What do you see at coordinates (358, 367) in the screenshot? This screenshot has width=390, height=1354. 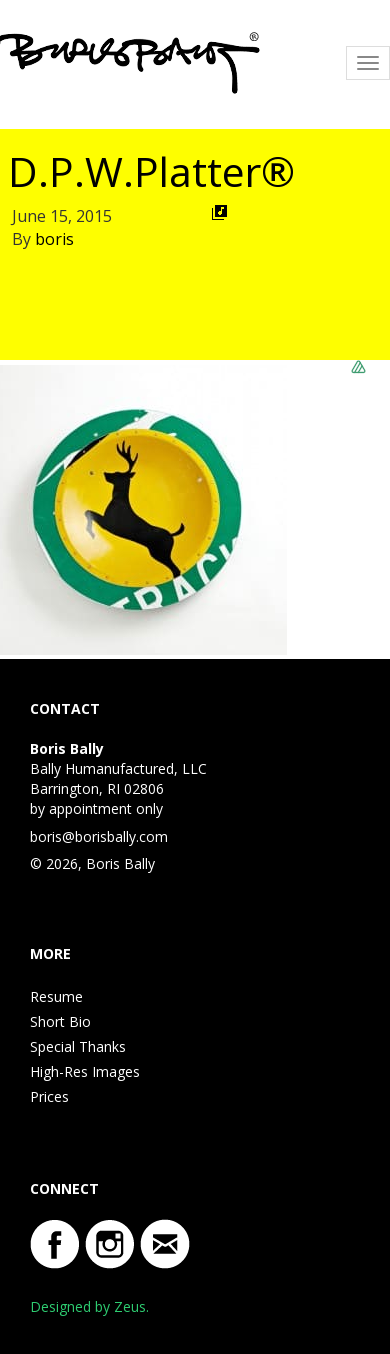 I see `do not use chlorine bleach care instruction` at bounding box center [358, 367].